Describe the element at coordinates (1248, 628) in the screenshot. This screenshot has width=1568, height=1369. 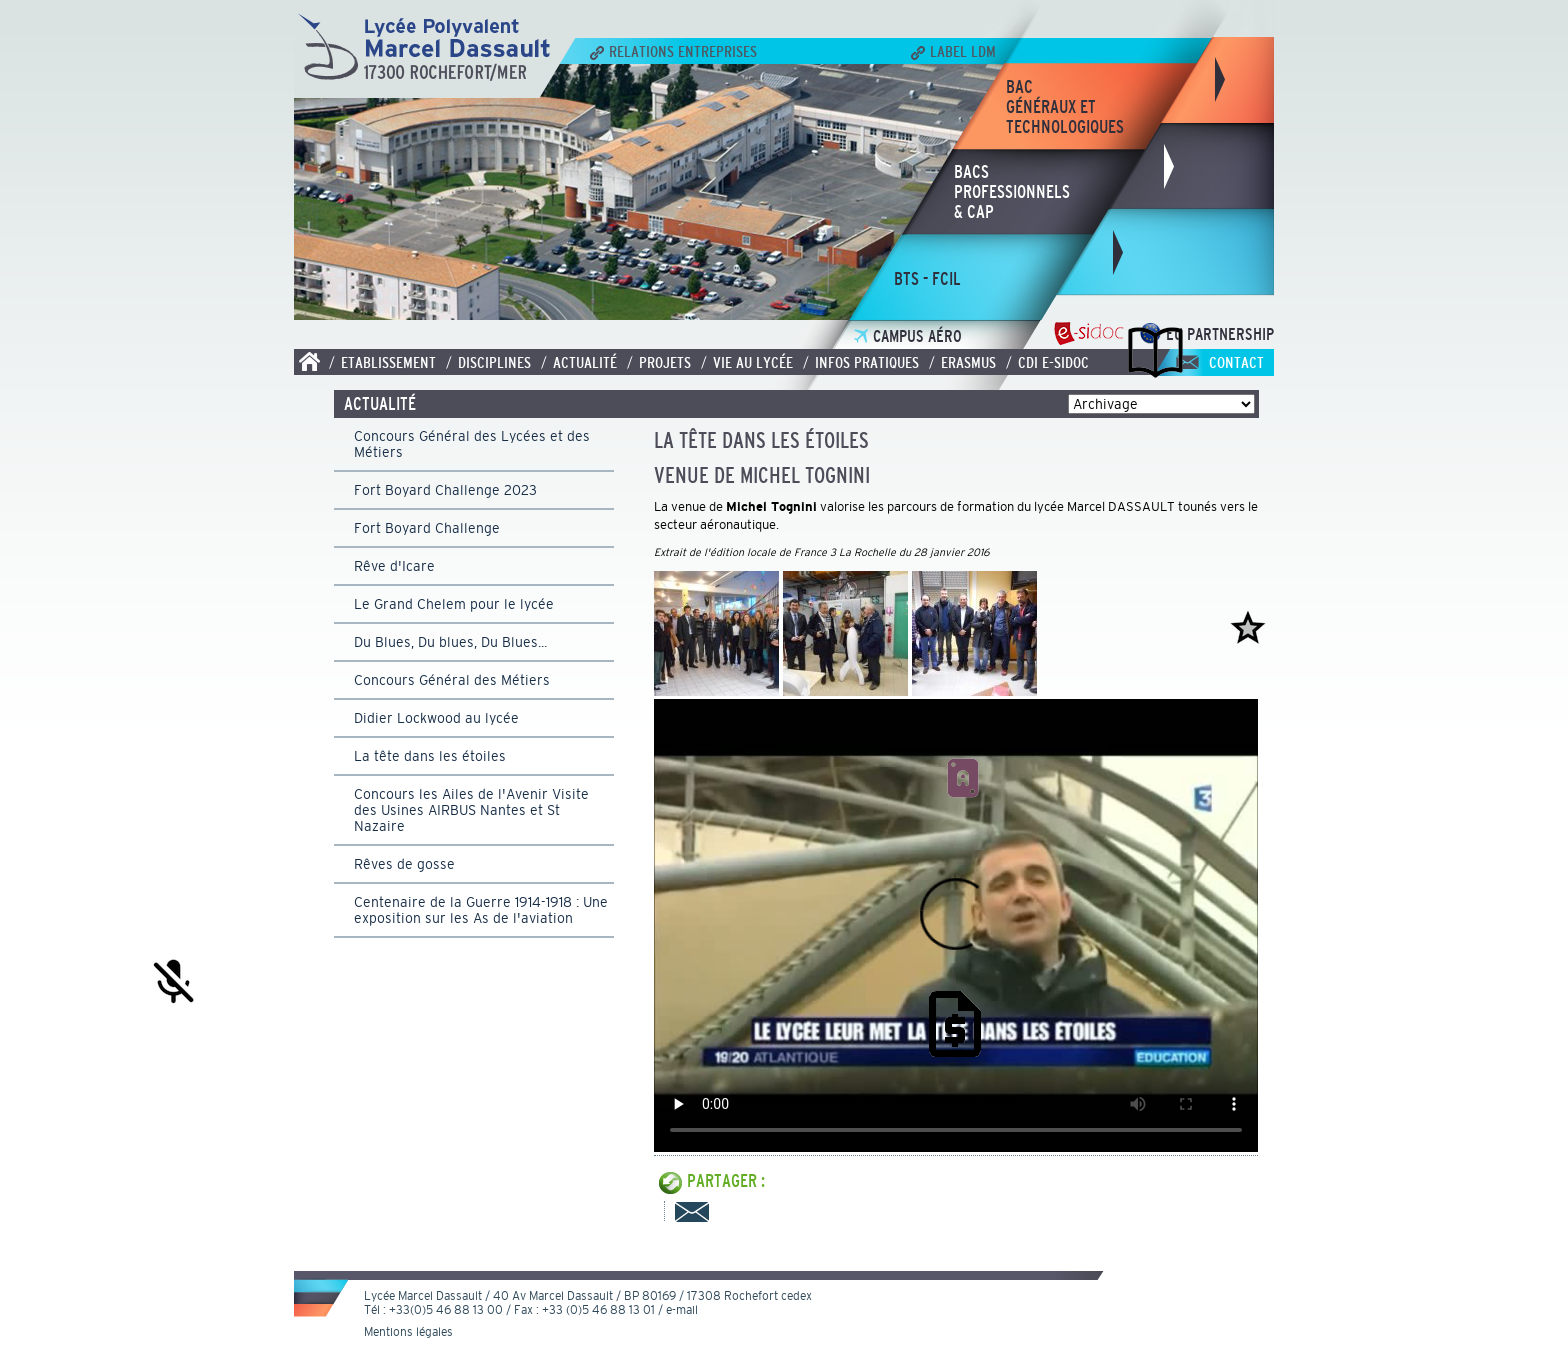
I see `add to favorites` at that location.